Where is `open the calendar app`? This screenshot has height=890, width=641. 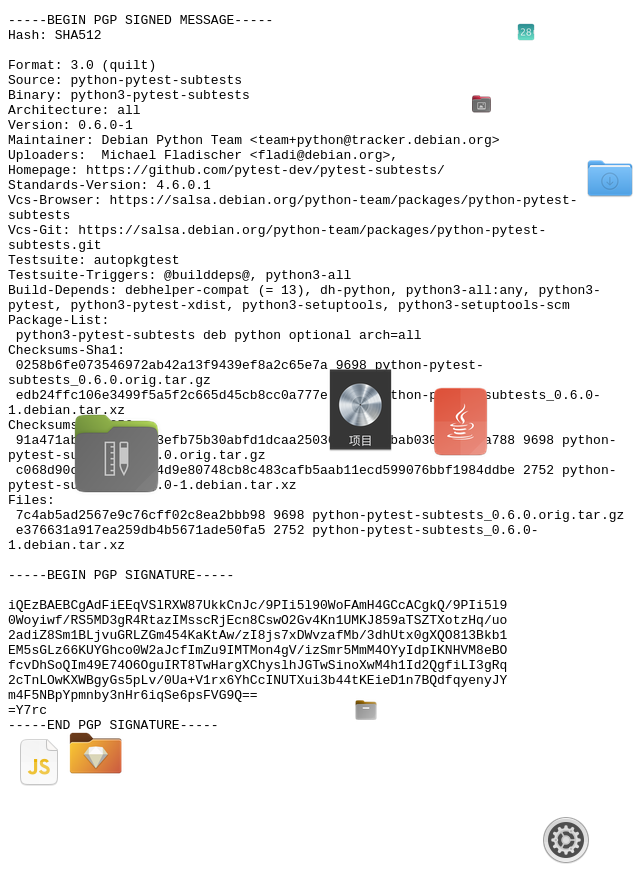
open the calendar app is located at coordinates (526, 32).